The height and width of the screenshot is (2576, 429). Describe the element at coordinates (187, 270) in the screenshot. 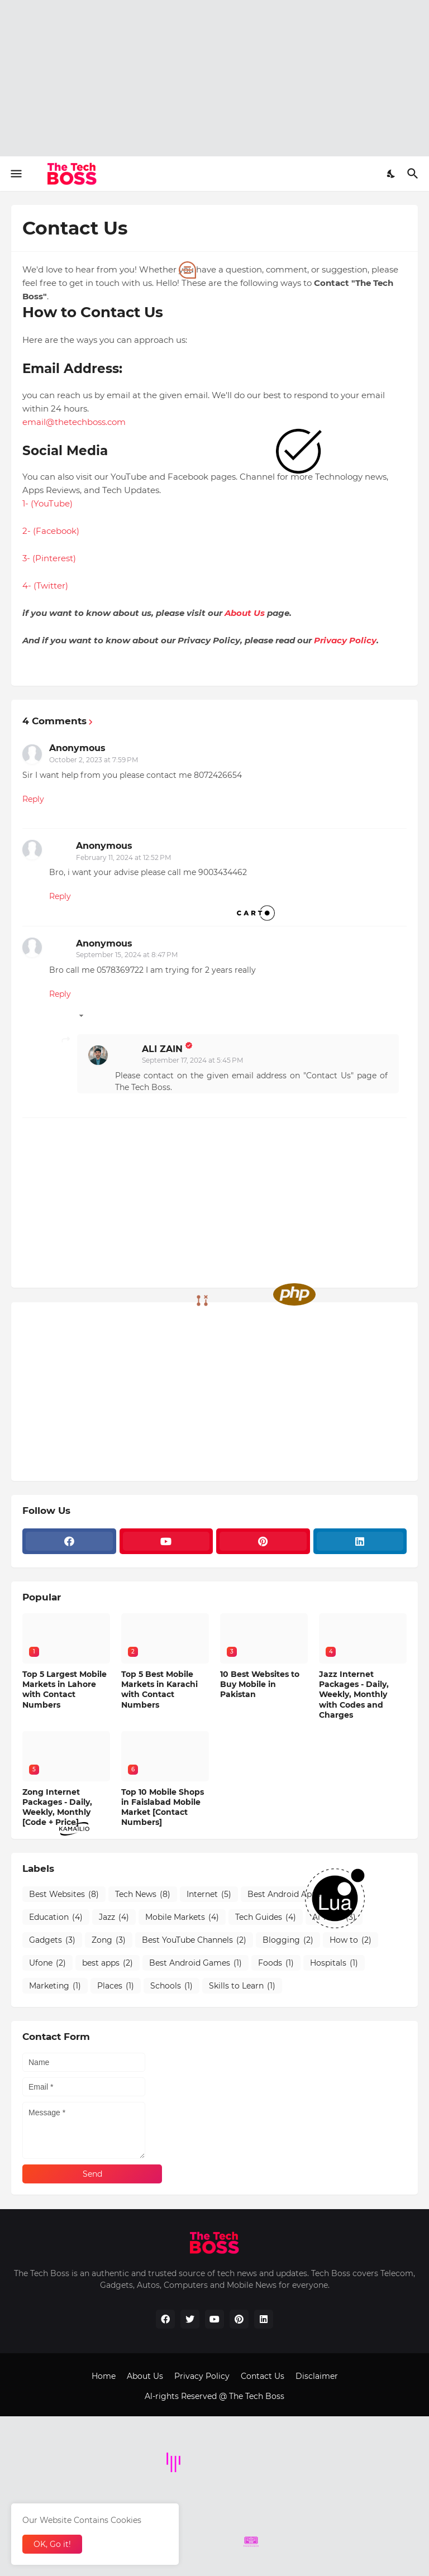

I see `open quip collaborative documents app` at that location.